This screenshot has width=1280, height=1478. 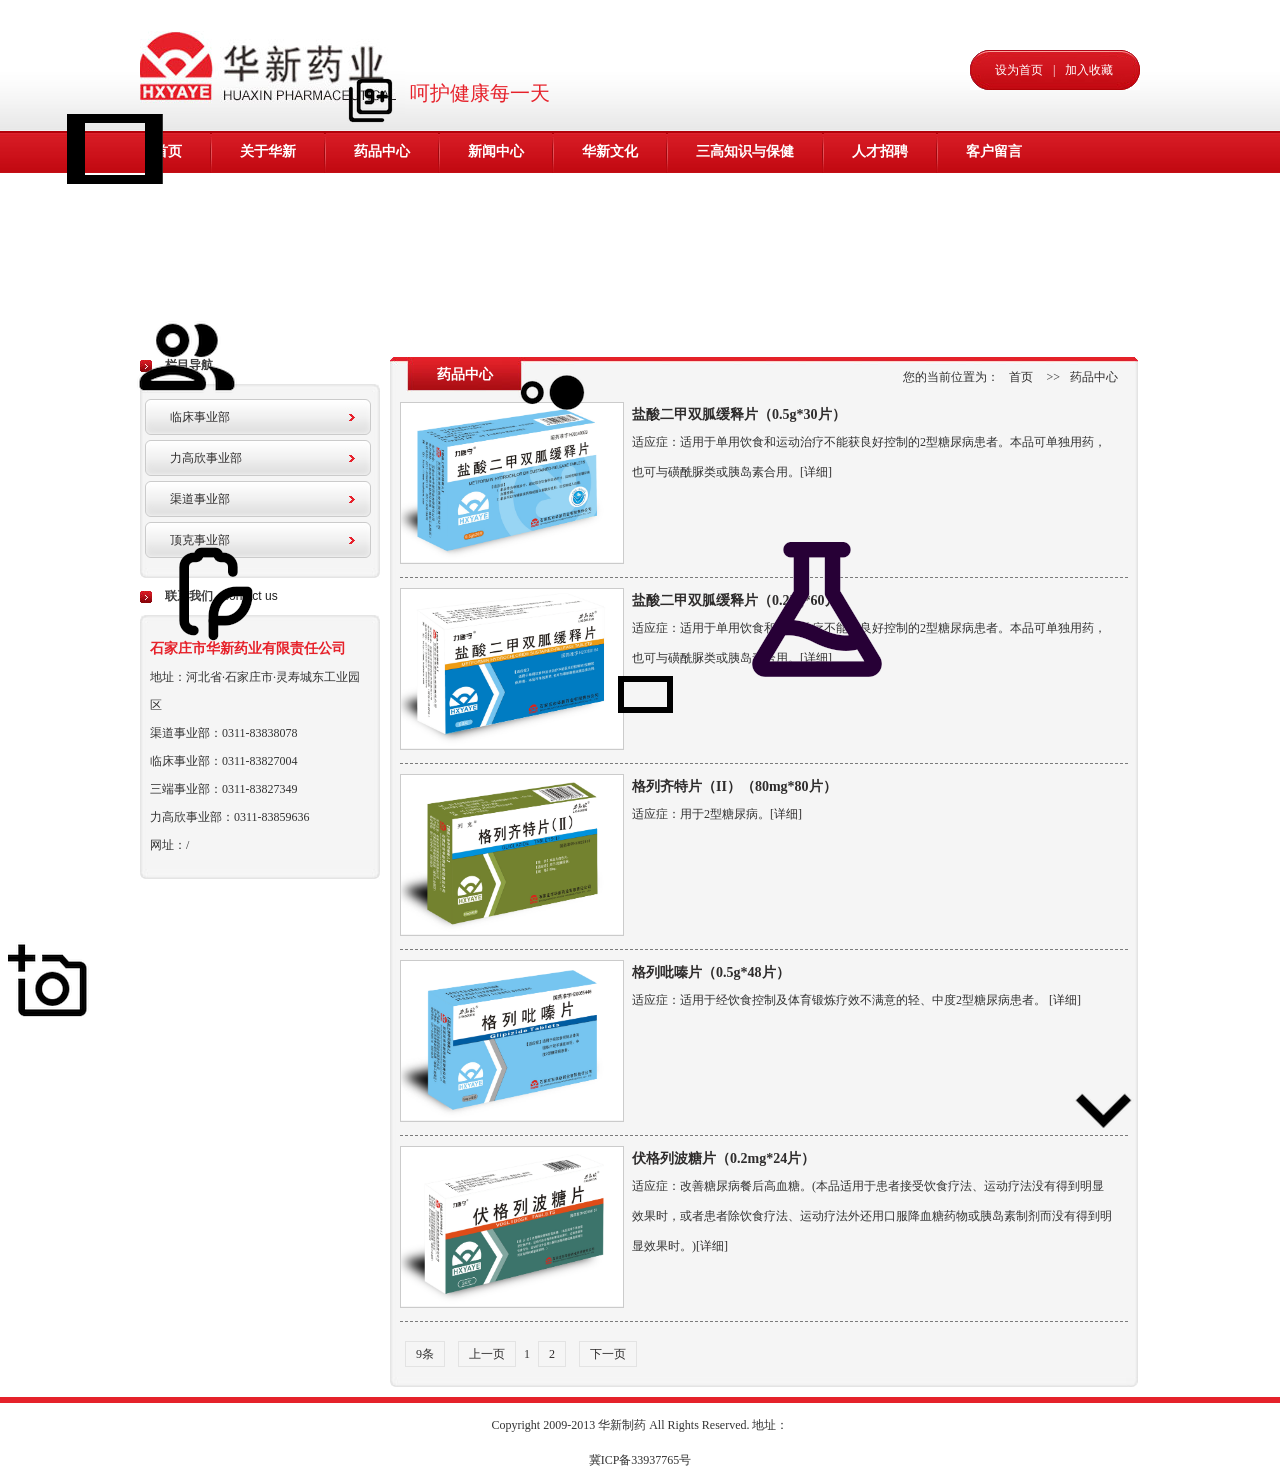 I want to click on indicates 9 or more items in a stack or collection, so click(x=370, y=100).